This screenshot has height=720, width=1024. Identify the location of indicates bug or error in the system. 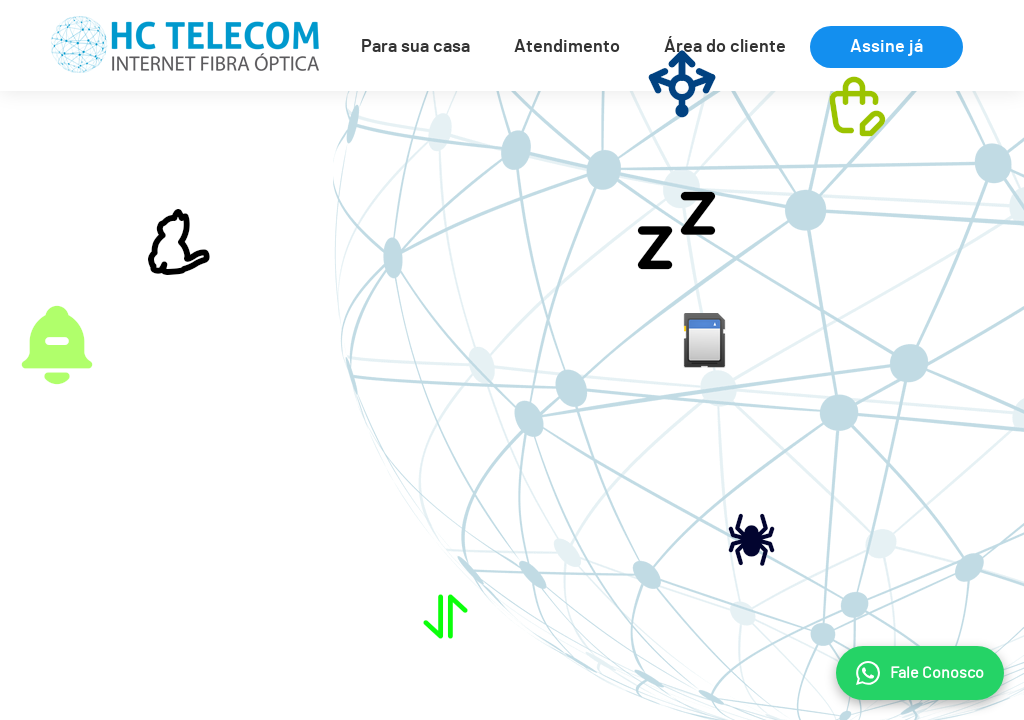
(751, 539).